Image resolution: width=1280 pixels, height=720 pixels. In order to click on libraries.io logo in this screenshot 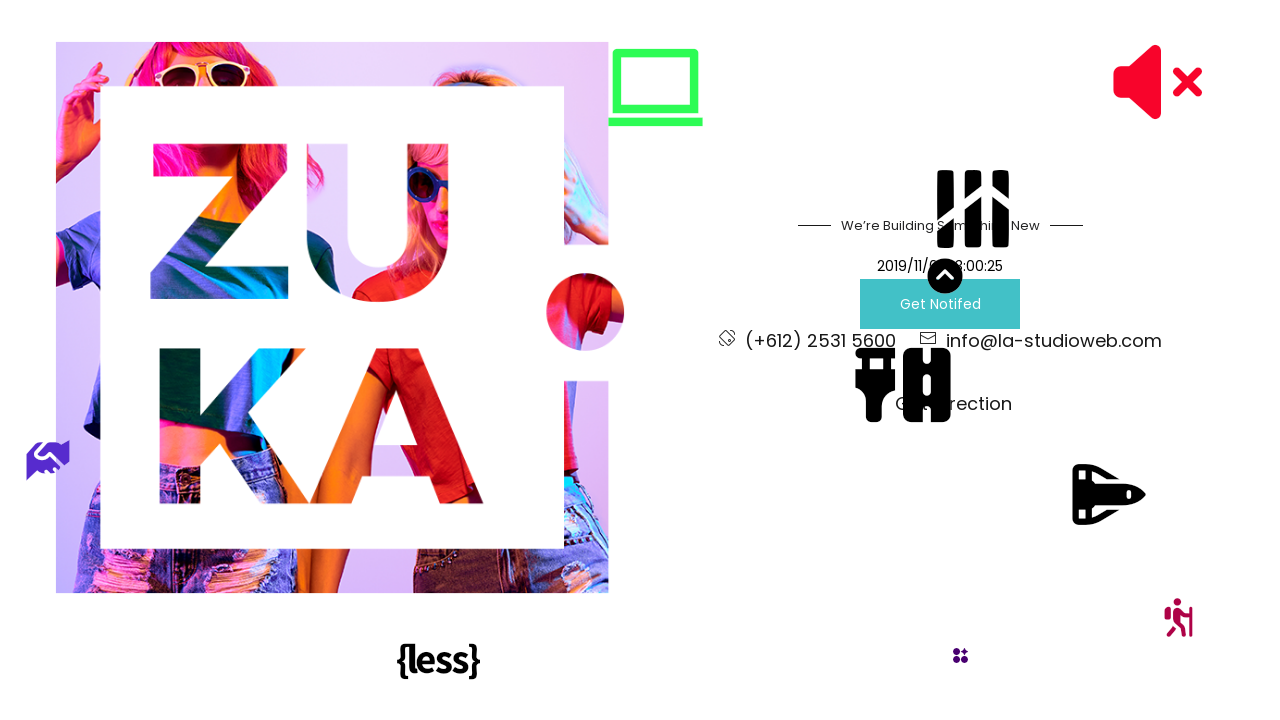, I will do `click(973, 209)`.